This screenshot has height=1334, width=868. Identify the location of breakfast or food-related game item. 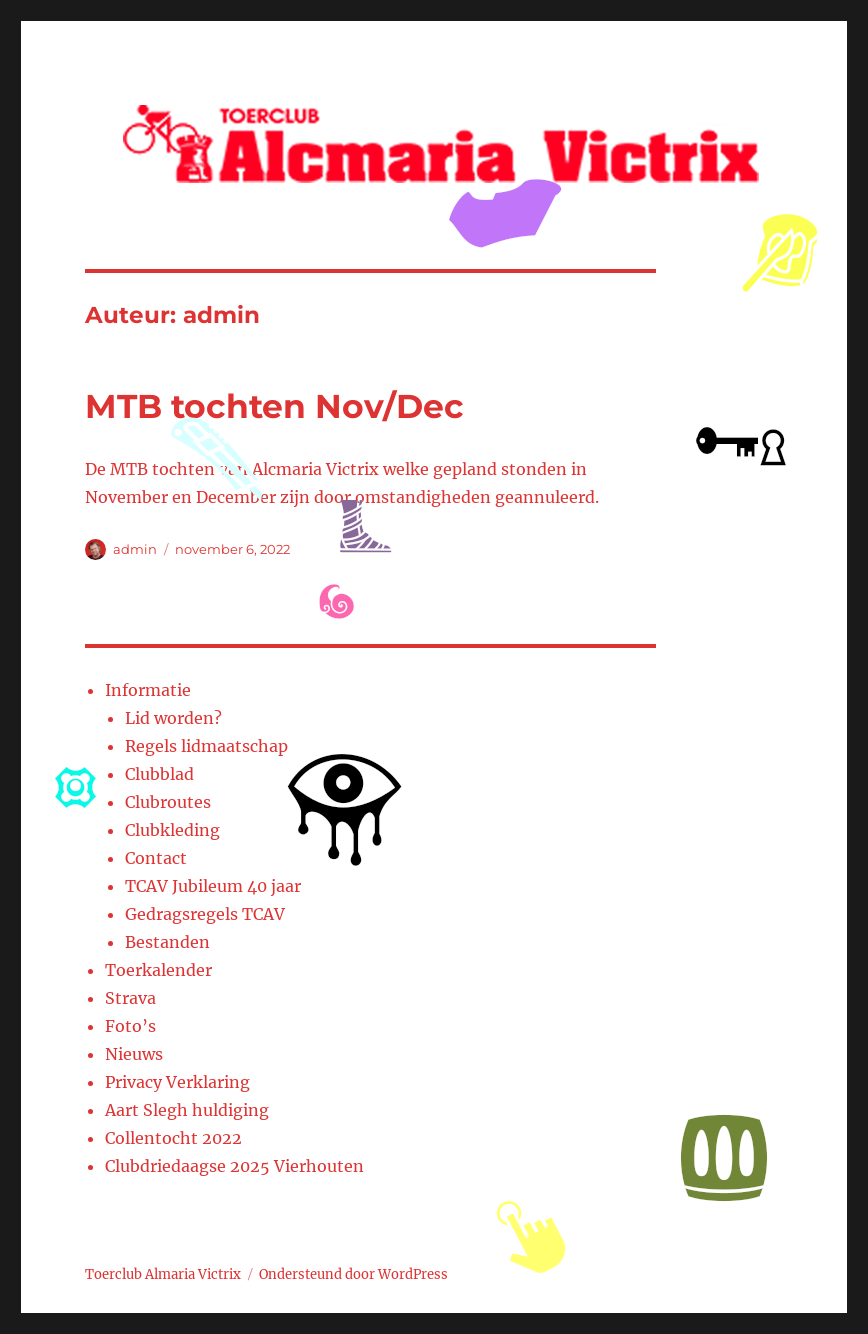
(780, 253).